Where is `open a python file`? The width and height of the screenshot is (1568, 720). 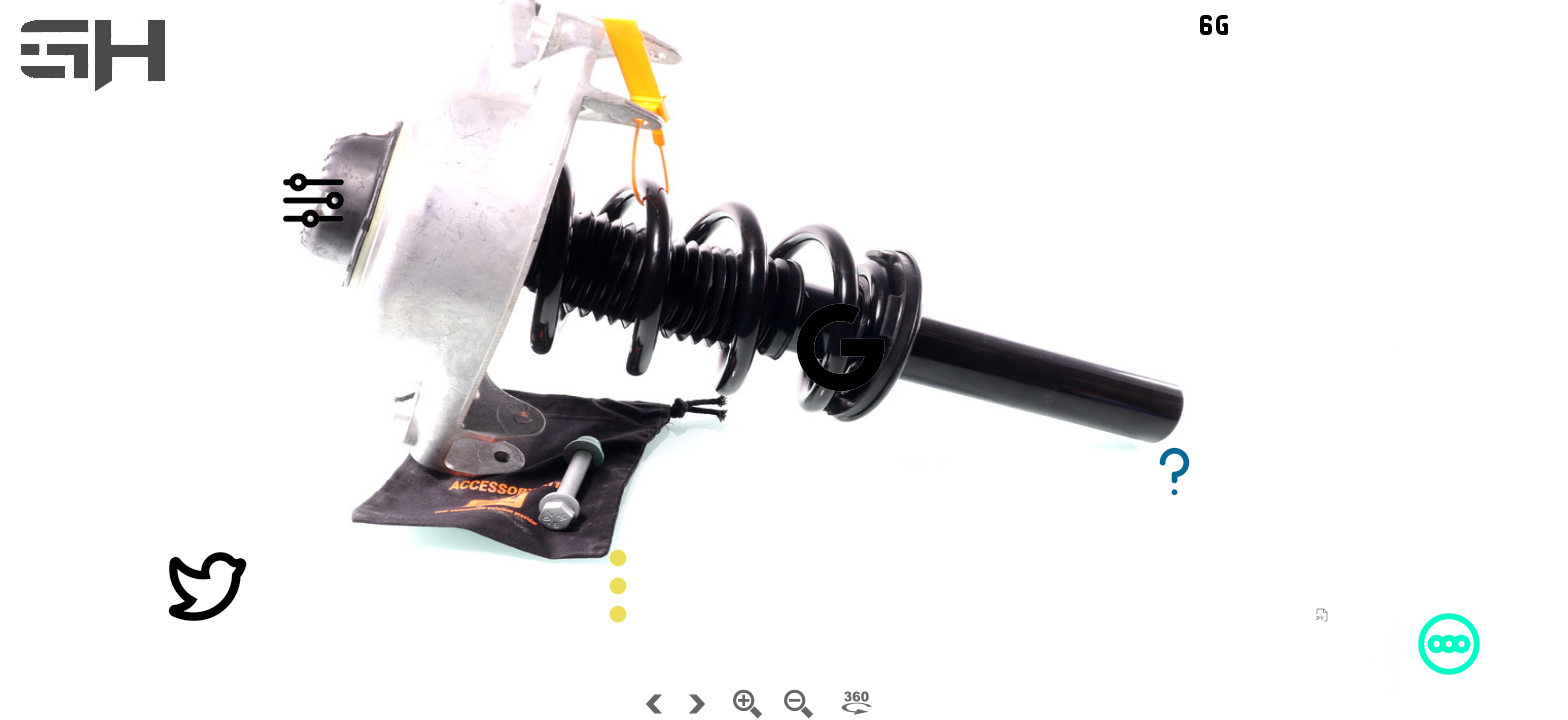
open a python file is located at coordinates (1322, 615).